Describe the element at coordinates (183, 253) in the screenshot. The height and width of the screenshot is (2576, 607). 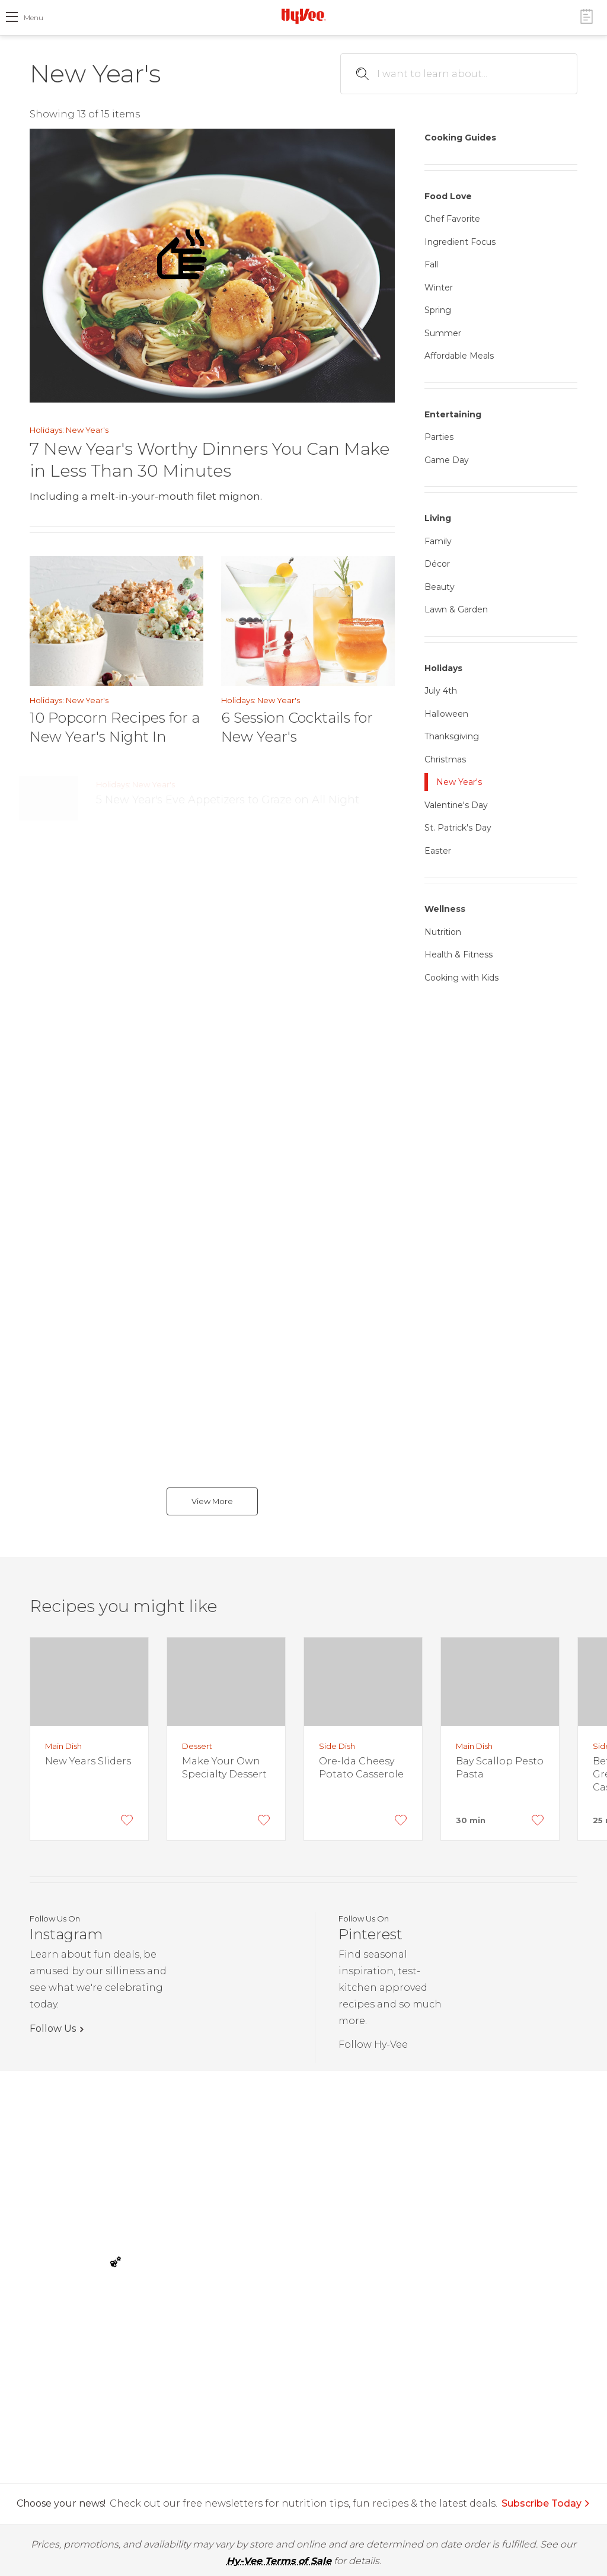
I see `indicates hand dryer available` at that location.